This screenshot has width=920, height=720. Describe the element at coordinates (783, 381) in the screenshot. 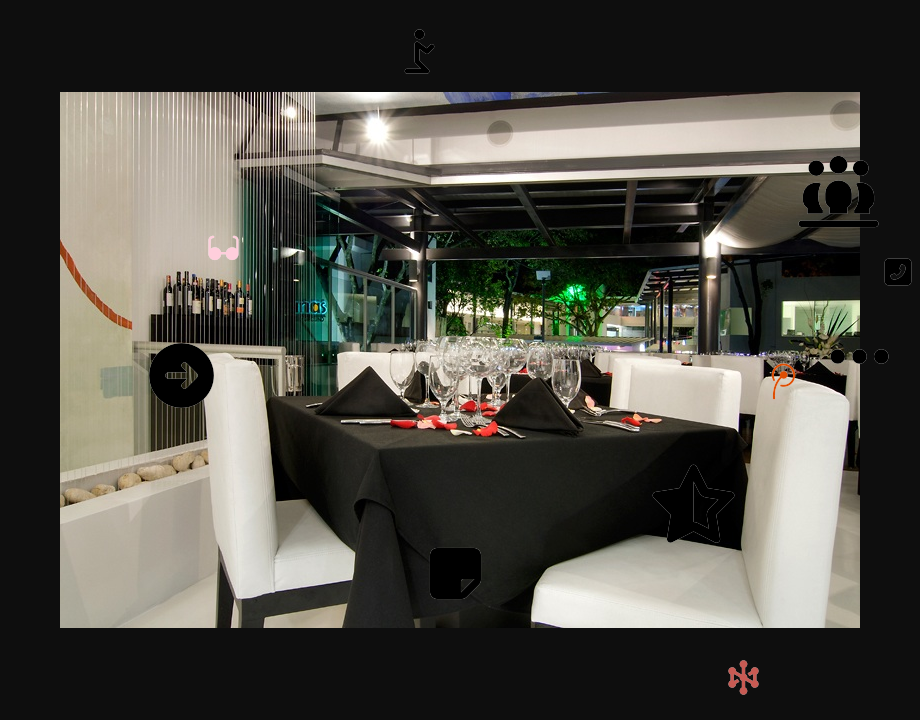

I see `open tencent weibo app` at that location.